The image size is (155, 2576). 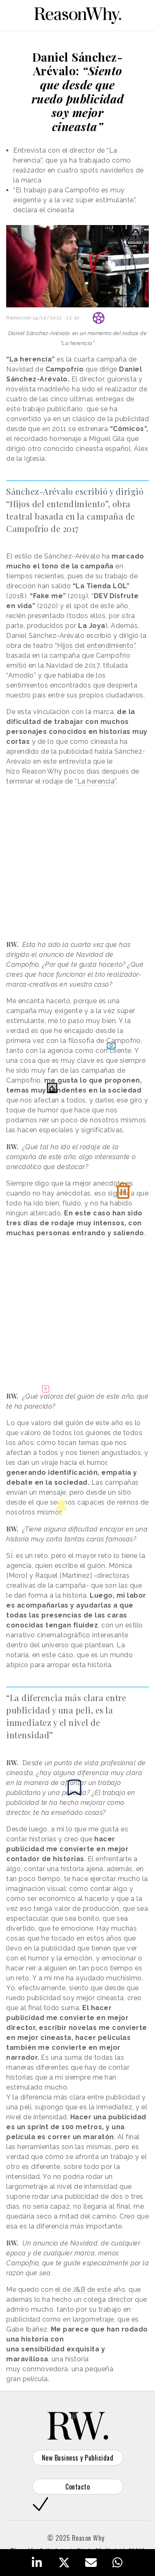 I want to click on indicates a warning or caution alert, so click(x=135, y=238).